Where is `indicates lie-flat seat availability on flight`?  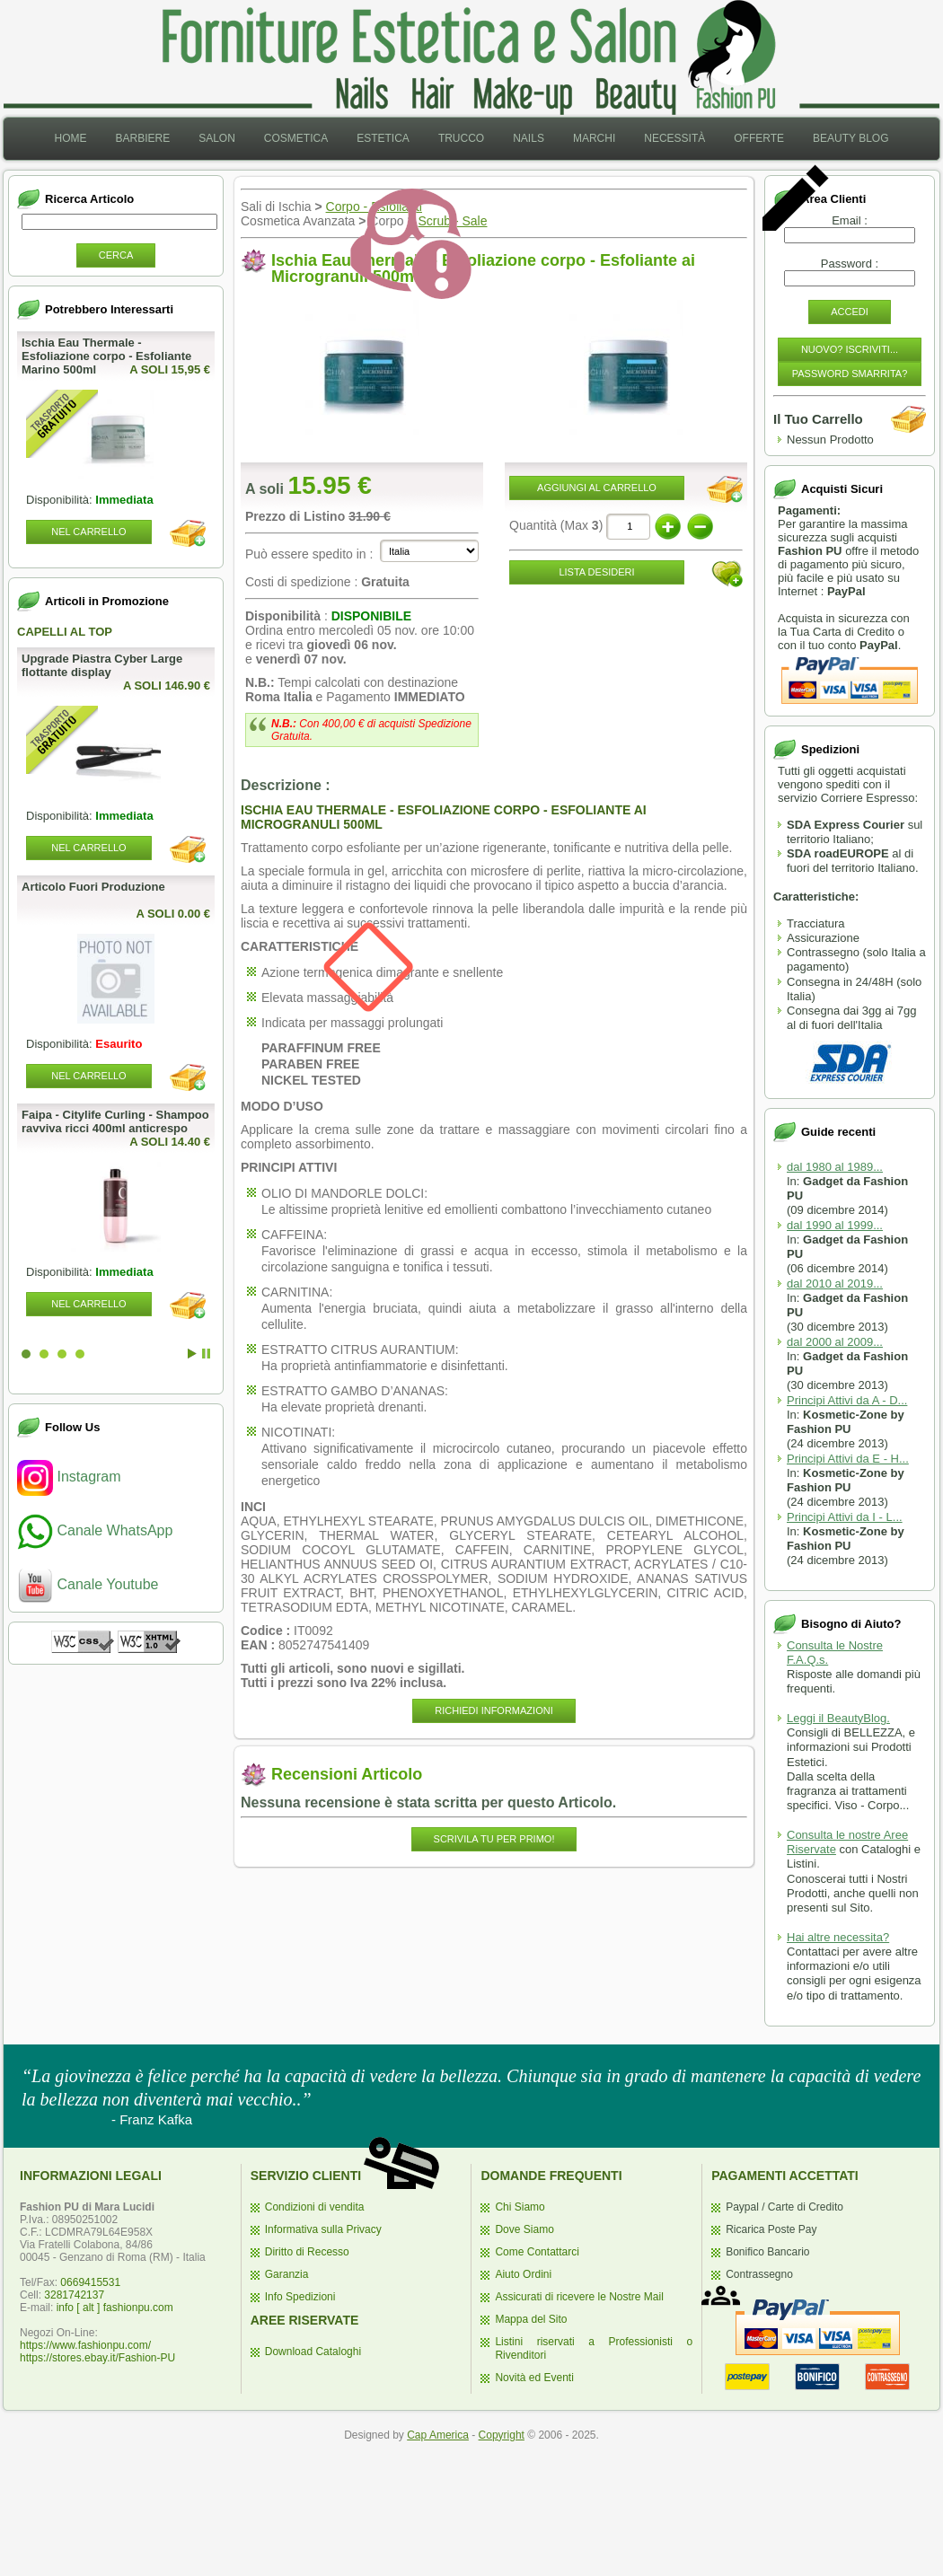 indicates lie-flat seat availability on flight is located at coordinates (401, 2164).